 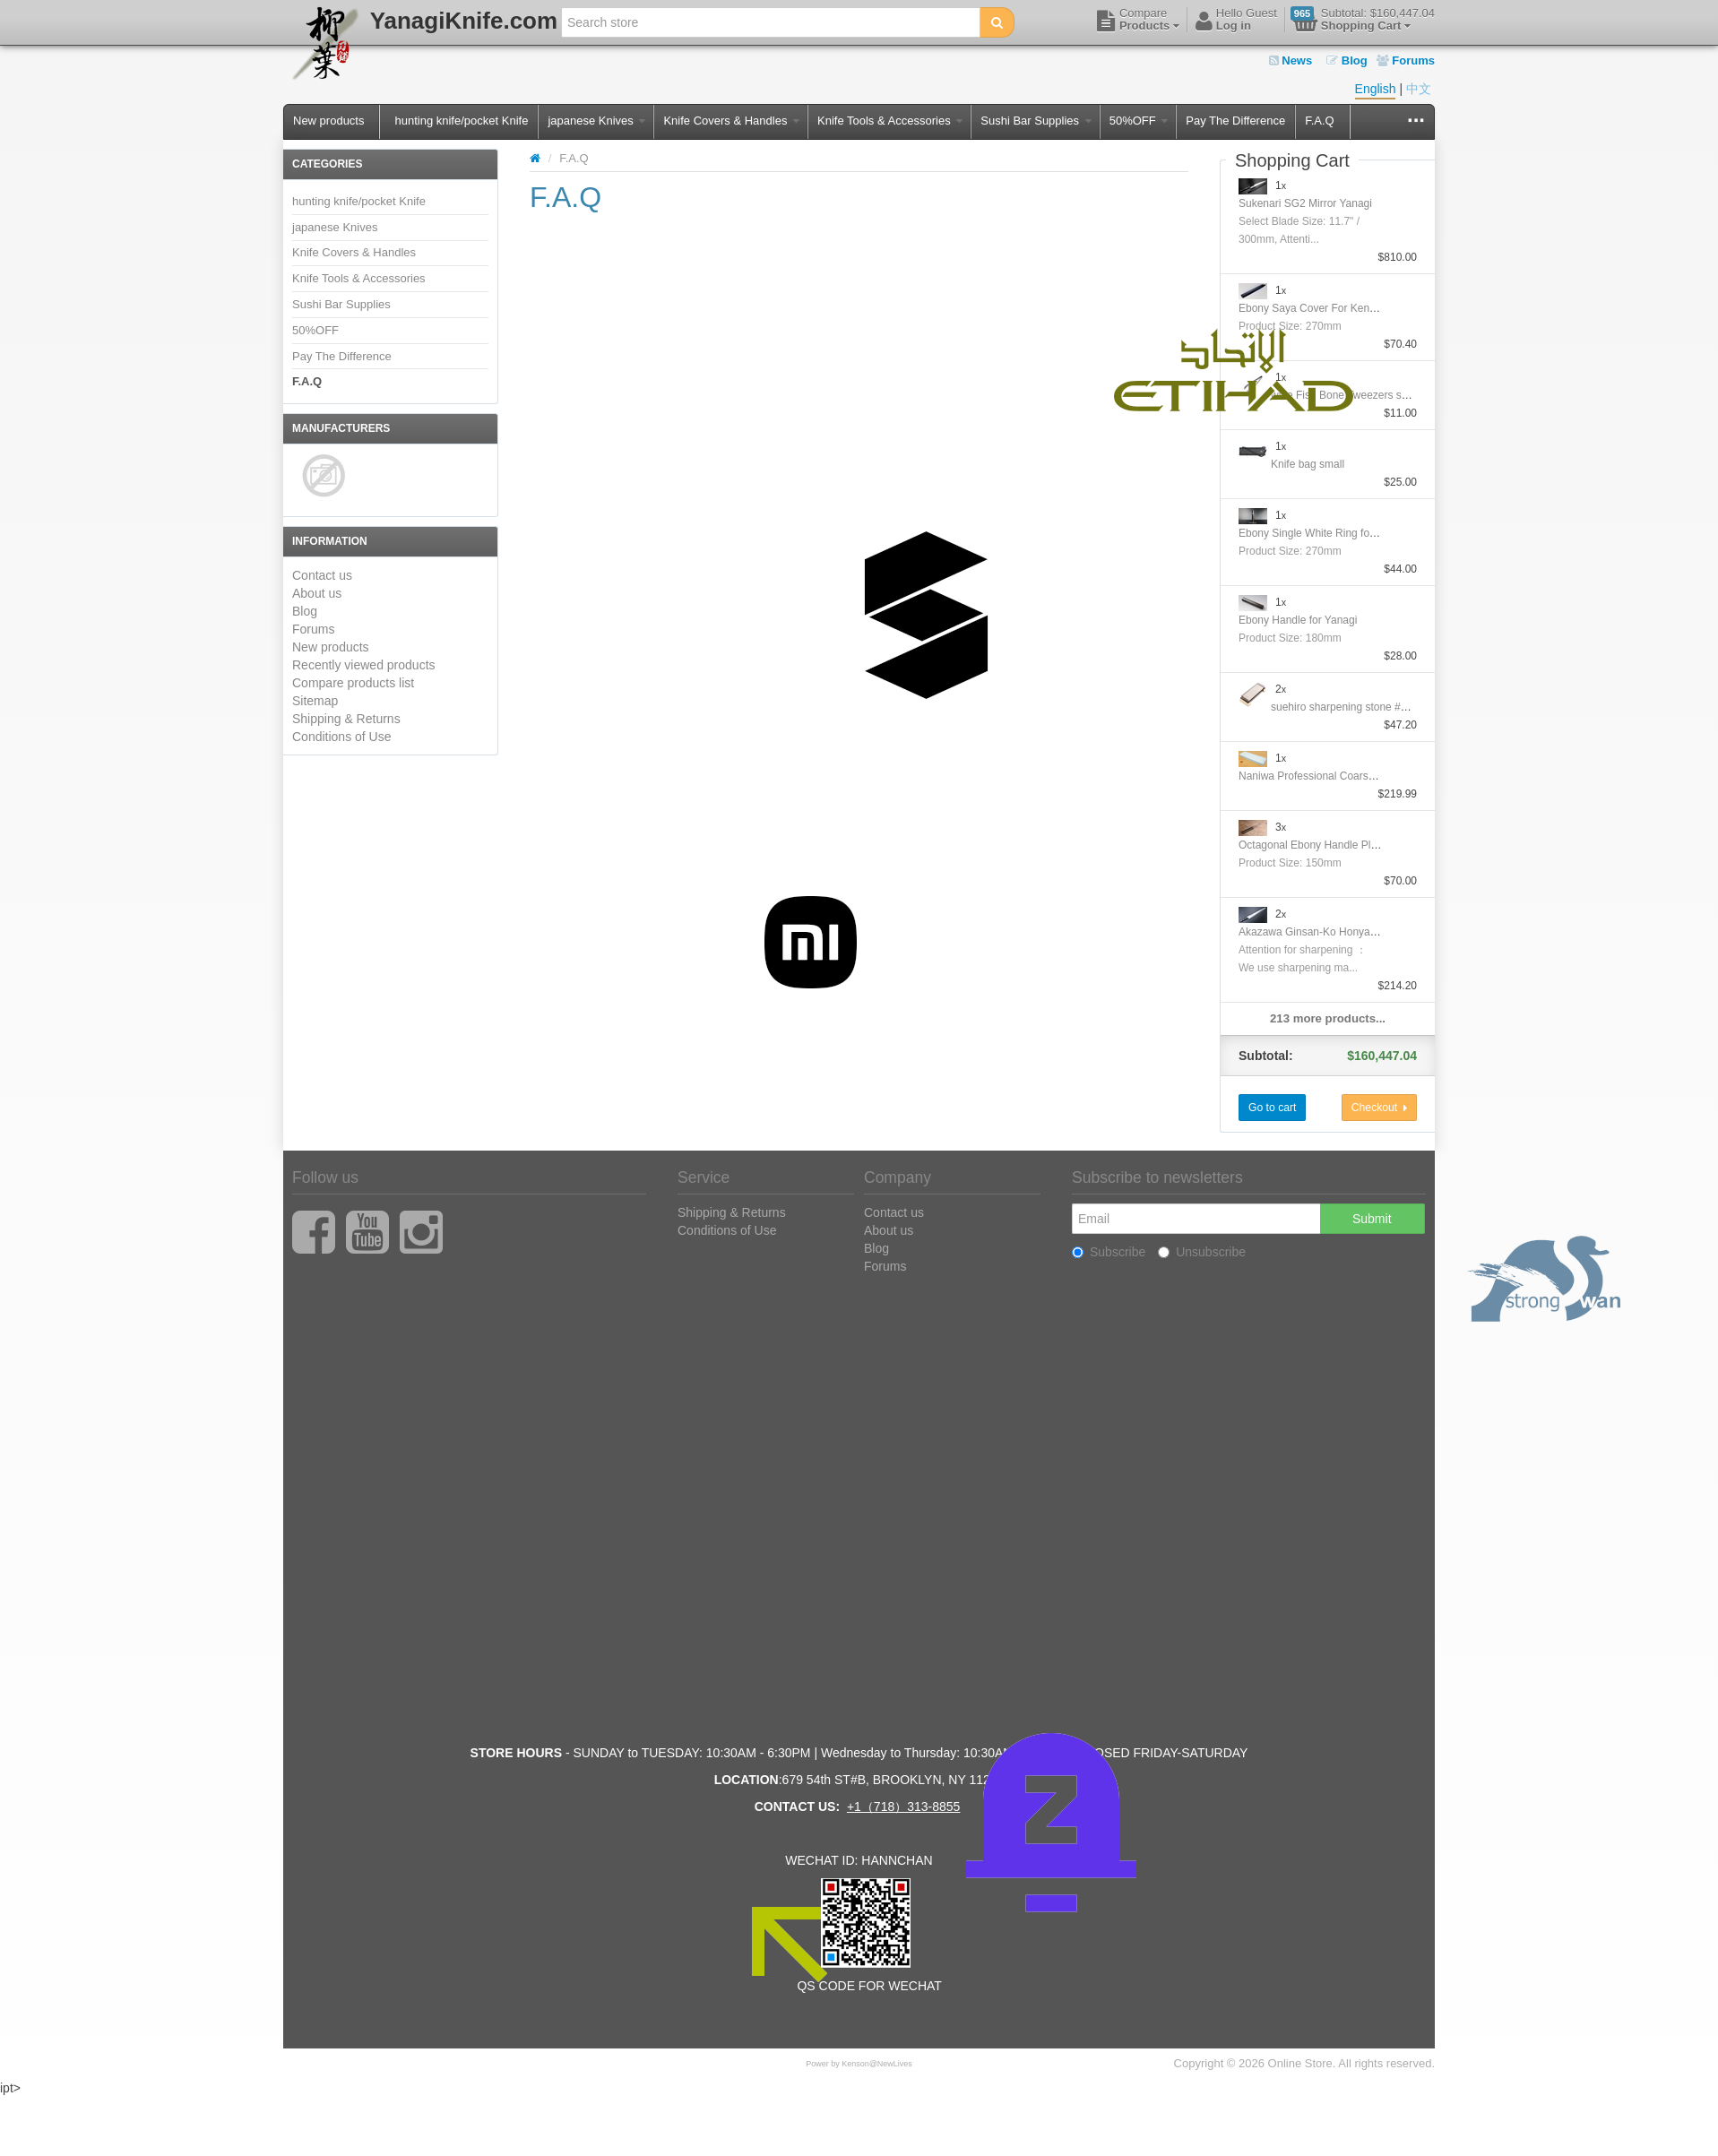 I want to click on snooze notifications temporarily, so click(x=1051, y=1818).